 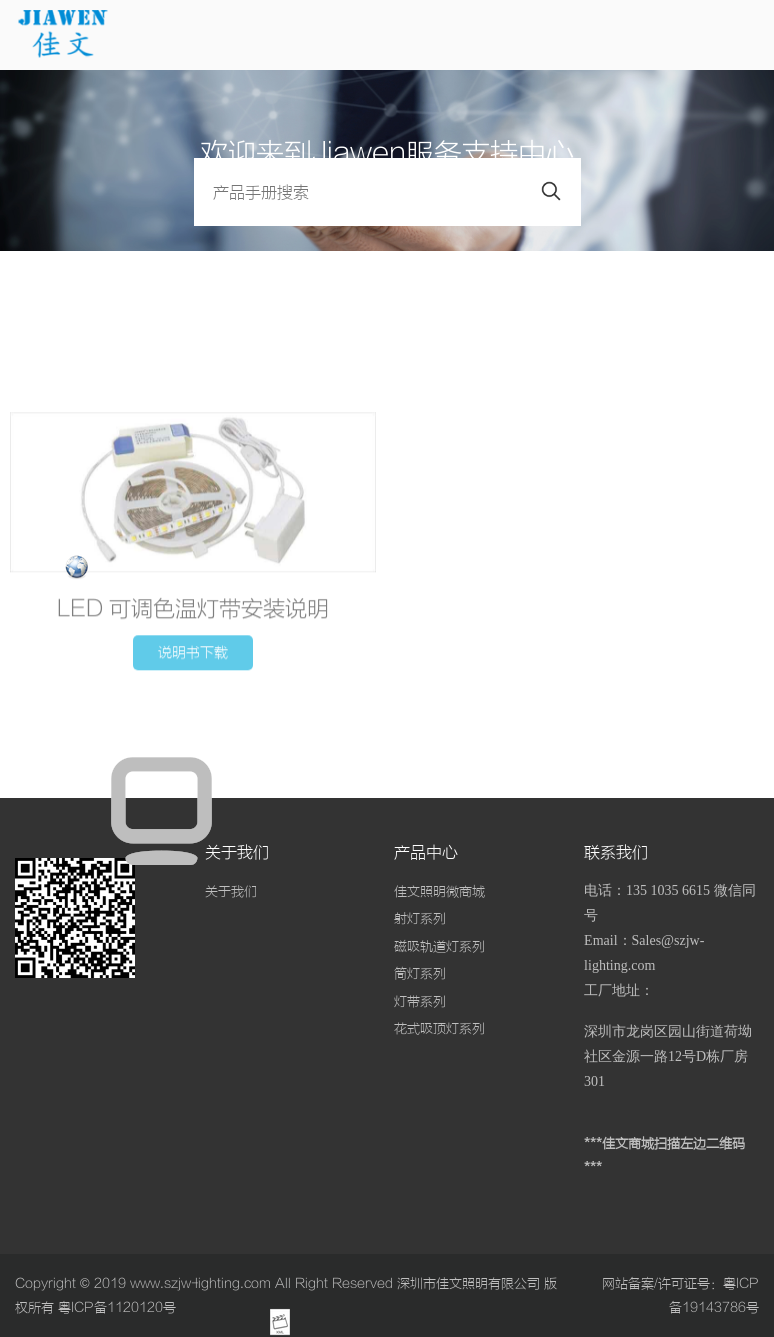 I want to click on access internet and web applications, so click(x=77, y=567).